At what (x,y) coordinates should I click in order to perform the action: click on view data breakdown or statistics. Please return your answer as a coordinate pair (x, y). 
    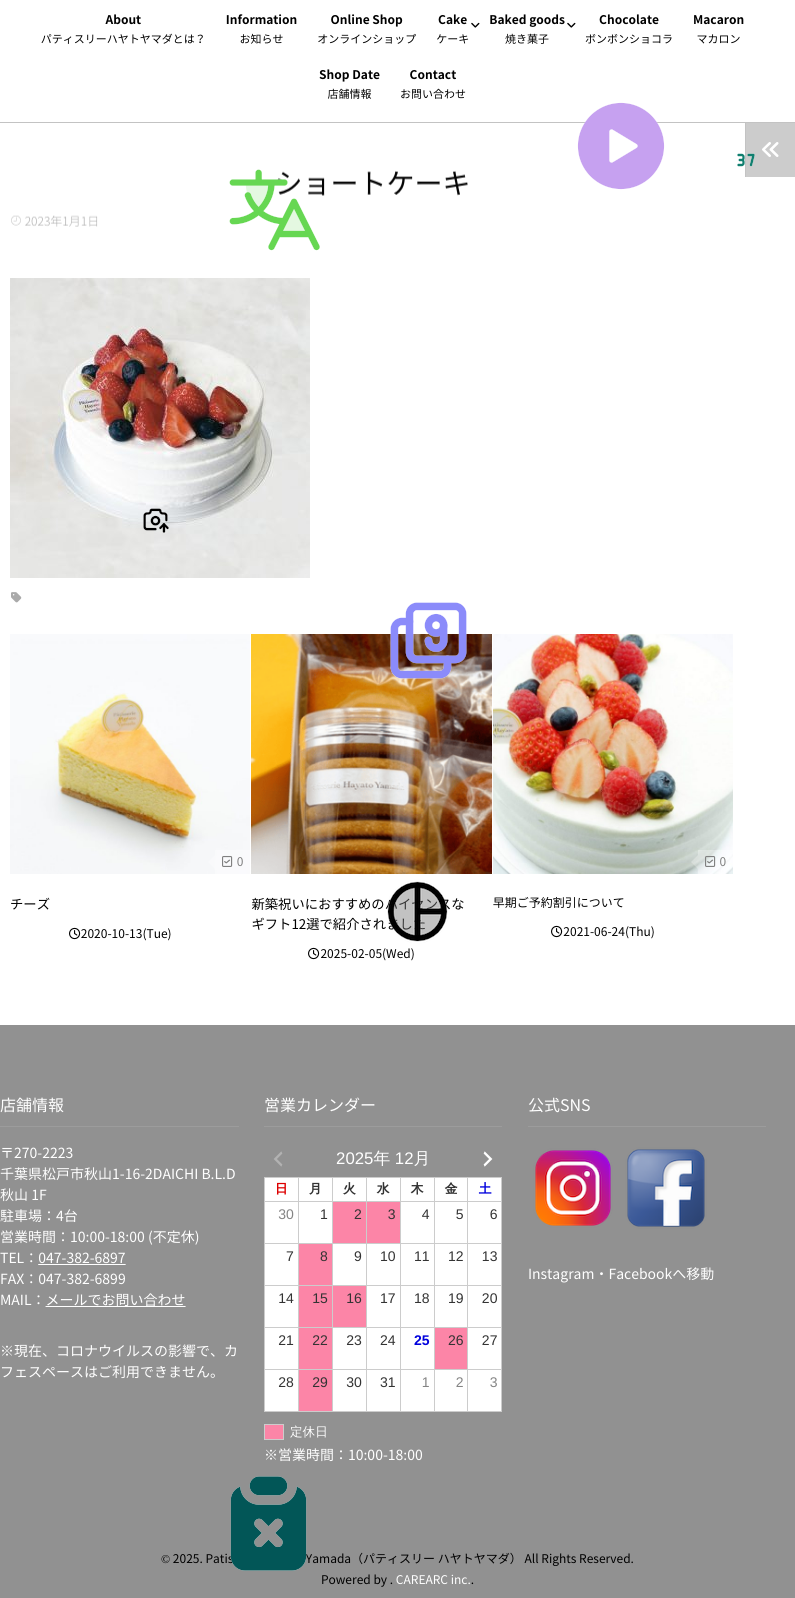
    Looking at the image, I should click on (417, 911).